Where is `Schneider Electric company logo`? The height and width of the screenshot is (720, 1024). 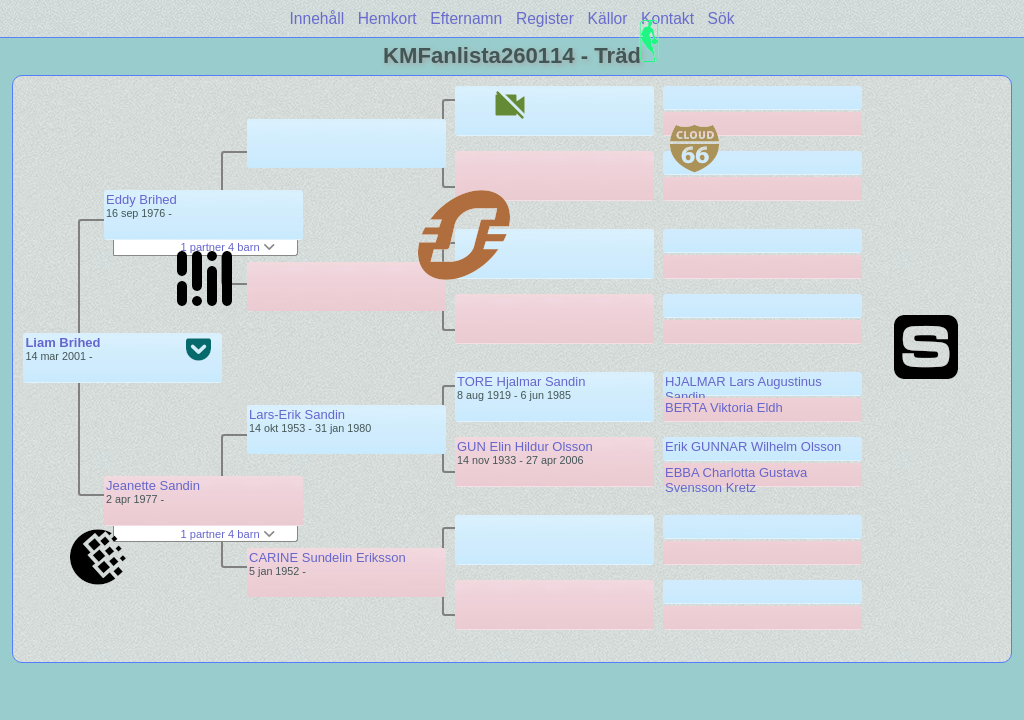 Schneider Electric company logo is located at coordinates (464, 235).